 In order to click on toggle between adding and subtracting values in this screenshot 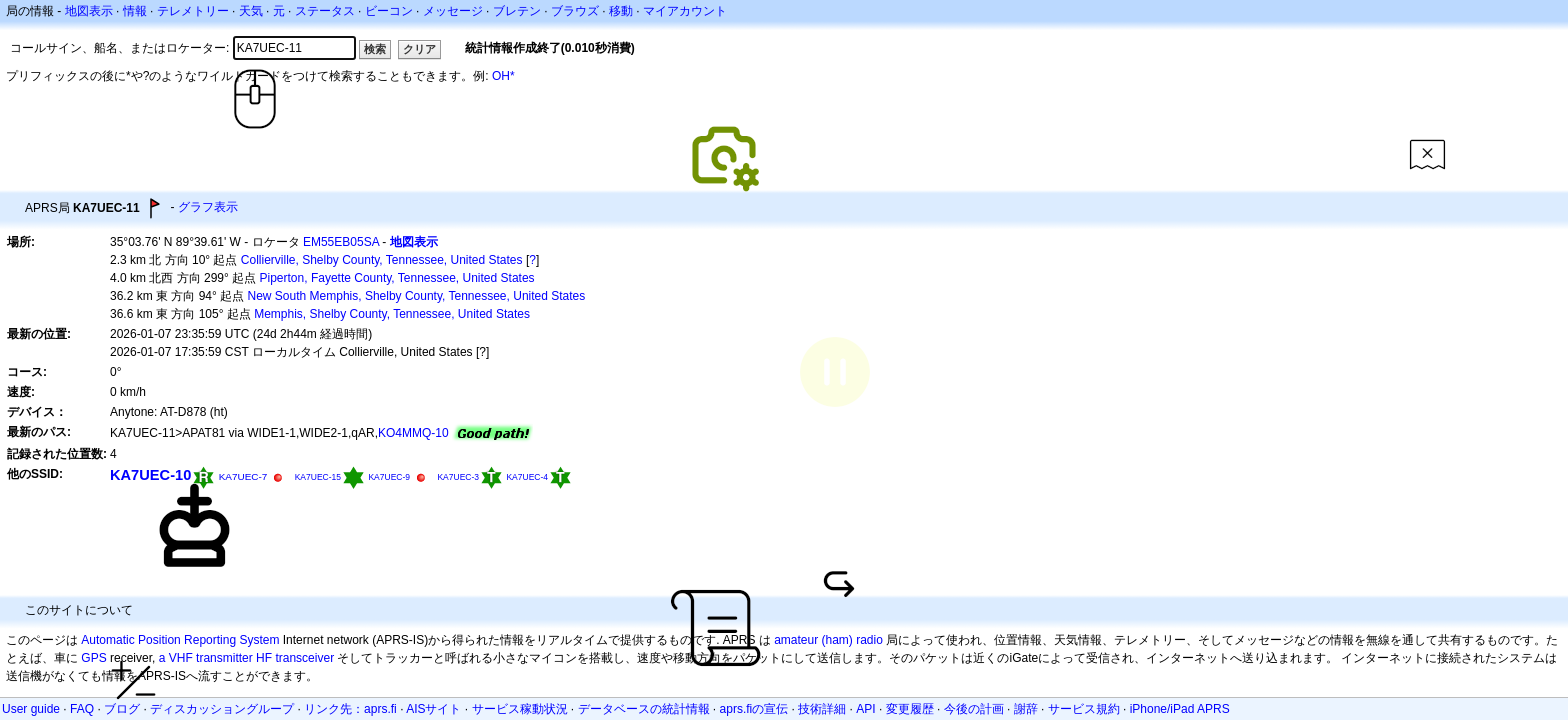, I will do `click(133, 682)`.